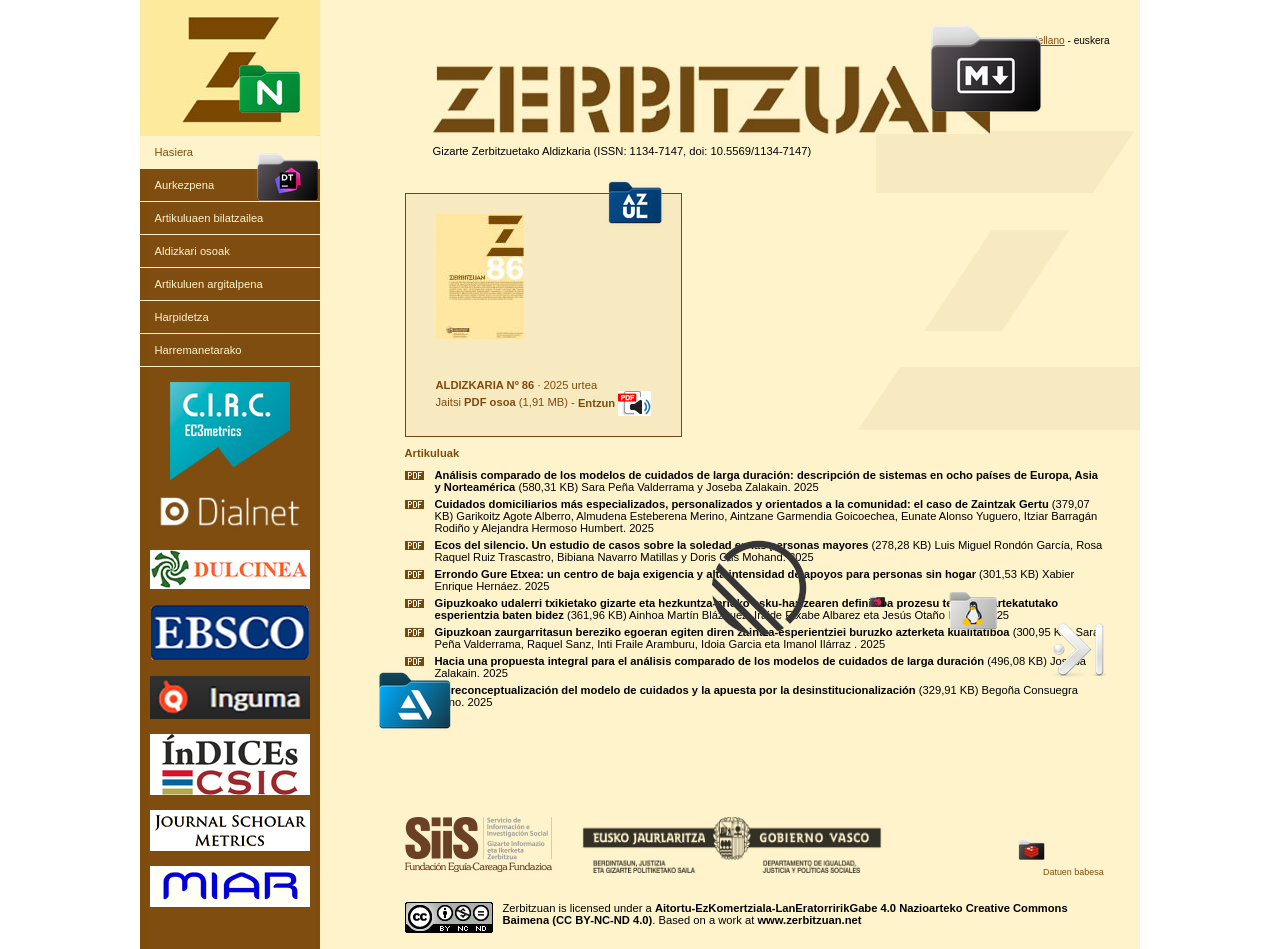  I want to click on go to the first item in a list or sequence, so click(1079, 649).